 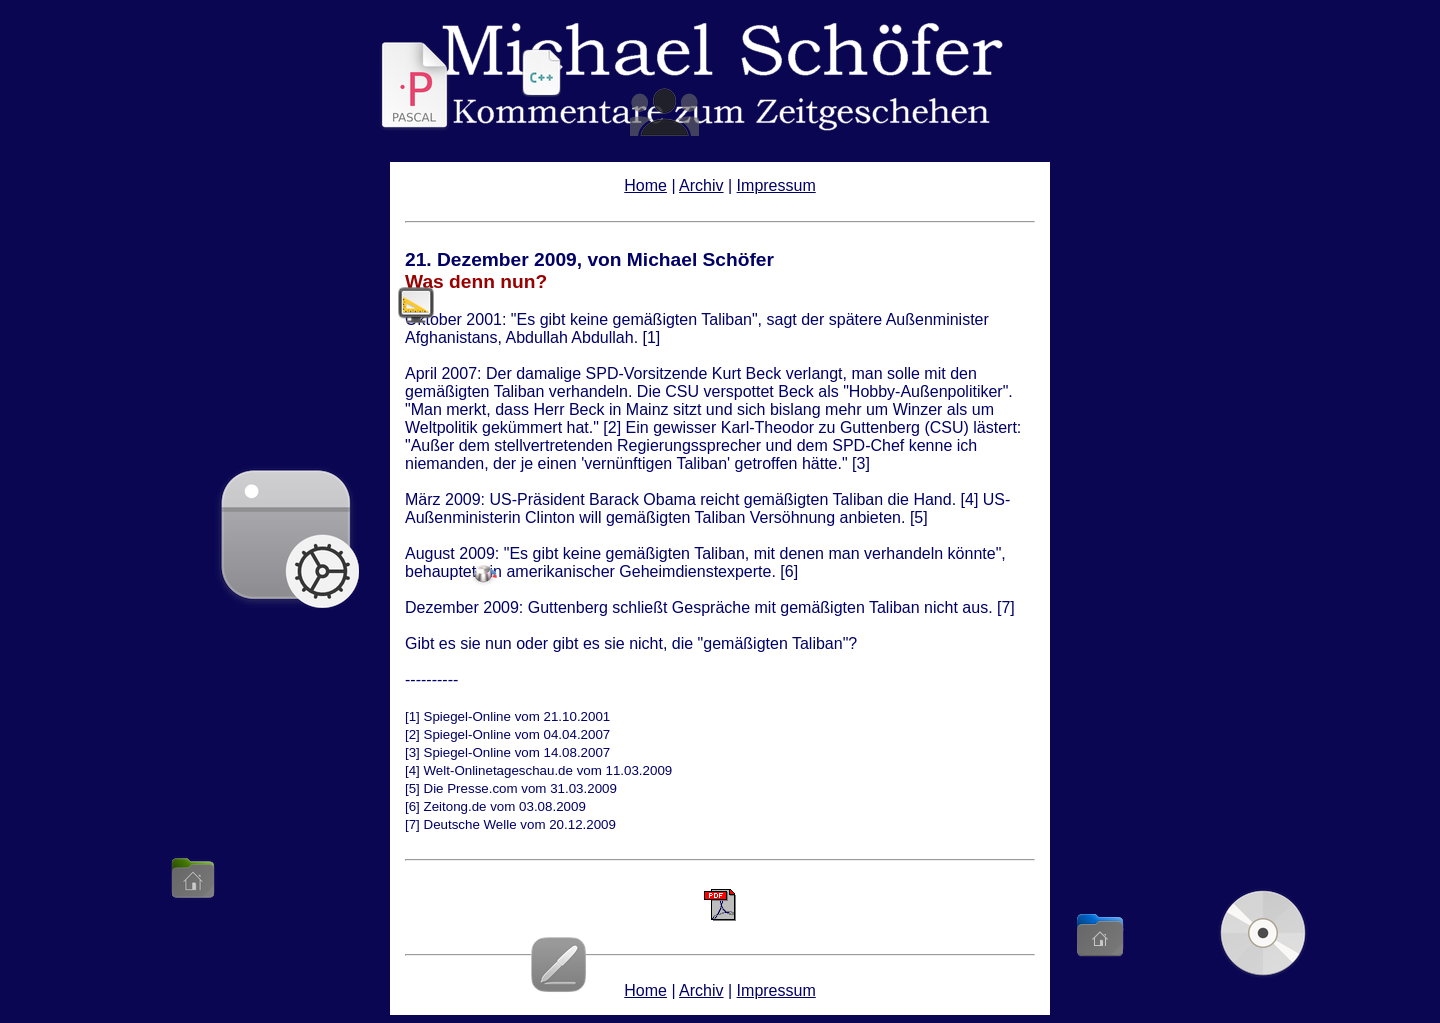 I want to click on access your home folder, so click(x=1100, y=935).